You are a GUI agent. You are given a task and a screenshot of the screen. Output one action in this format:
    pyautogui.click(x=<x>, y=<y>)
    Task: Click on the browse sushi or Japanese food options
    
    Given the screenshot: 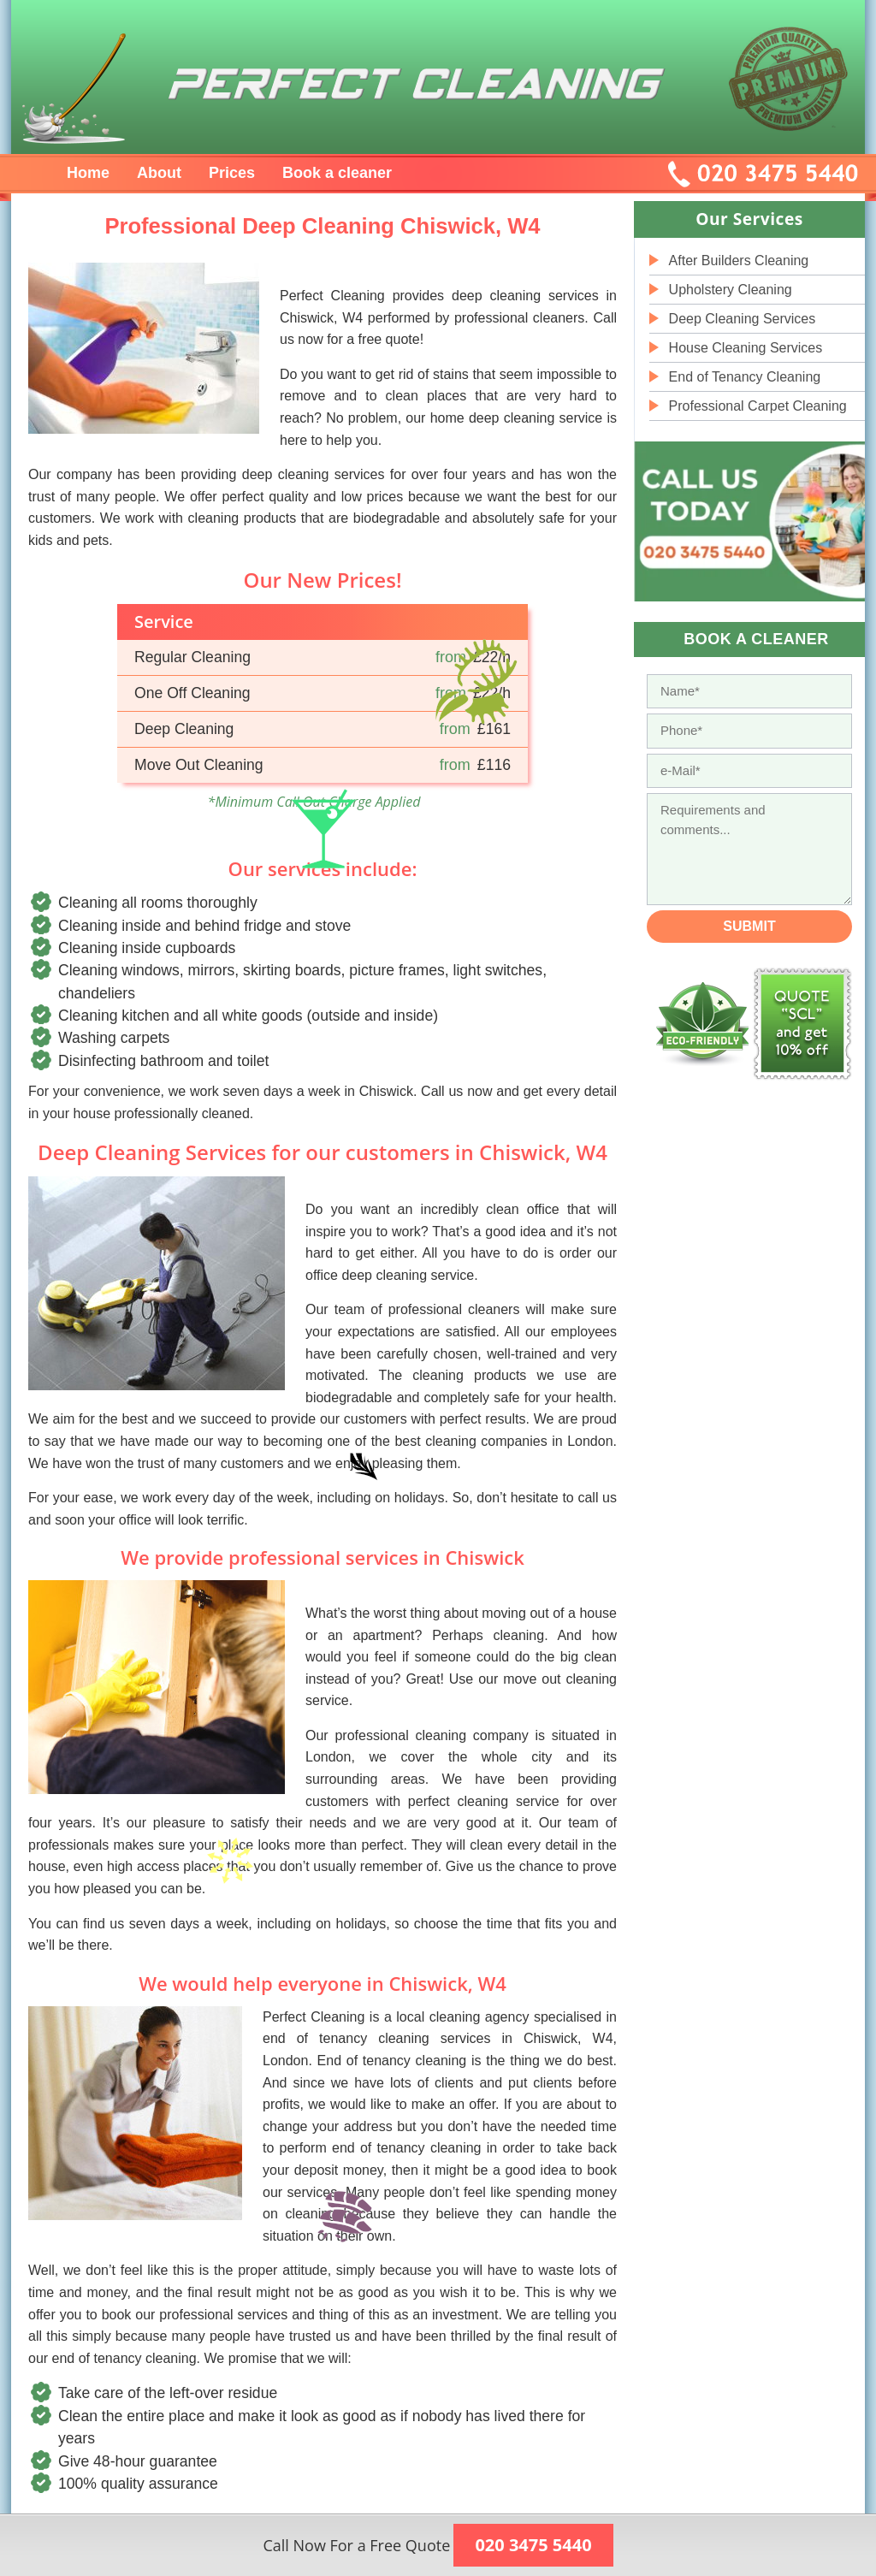 What is the action you would take?
    pyautogui.click(x=345, y=2217)
    